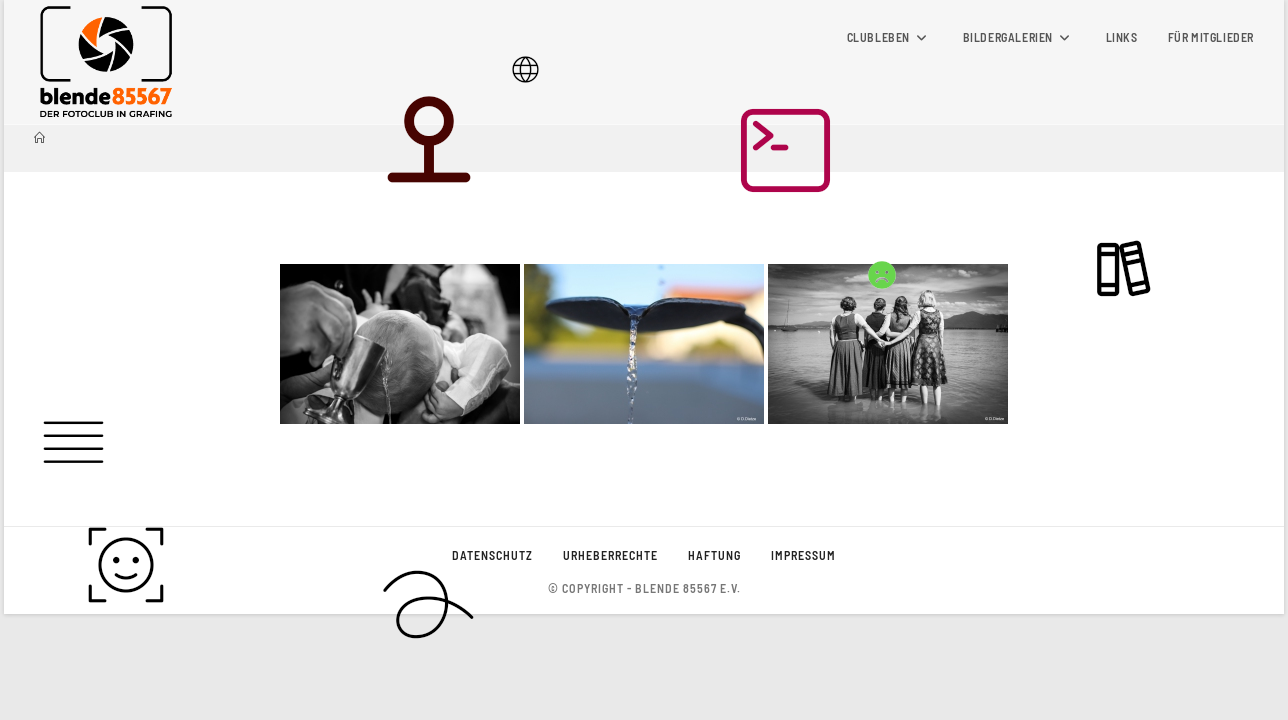 The image size is (1288, 720). Describe the element at coordinates (126, 565) in the screenshot. I see `scan face to unlock or authenticate` at that location.